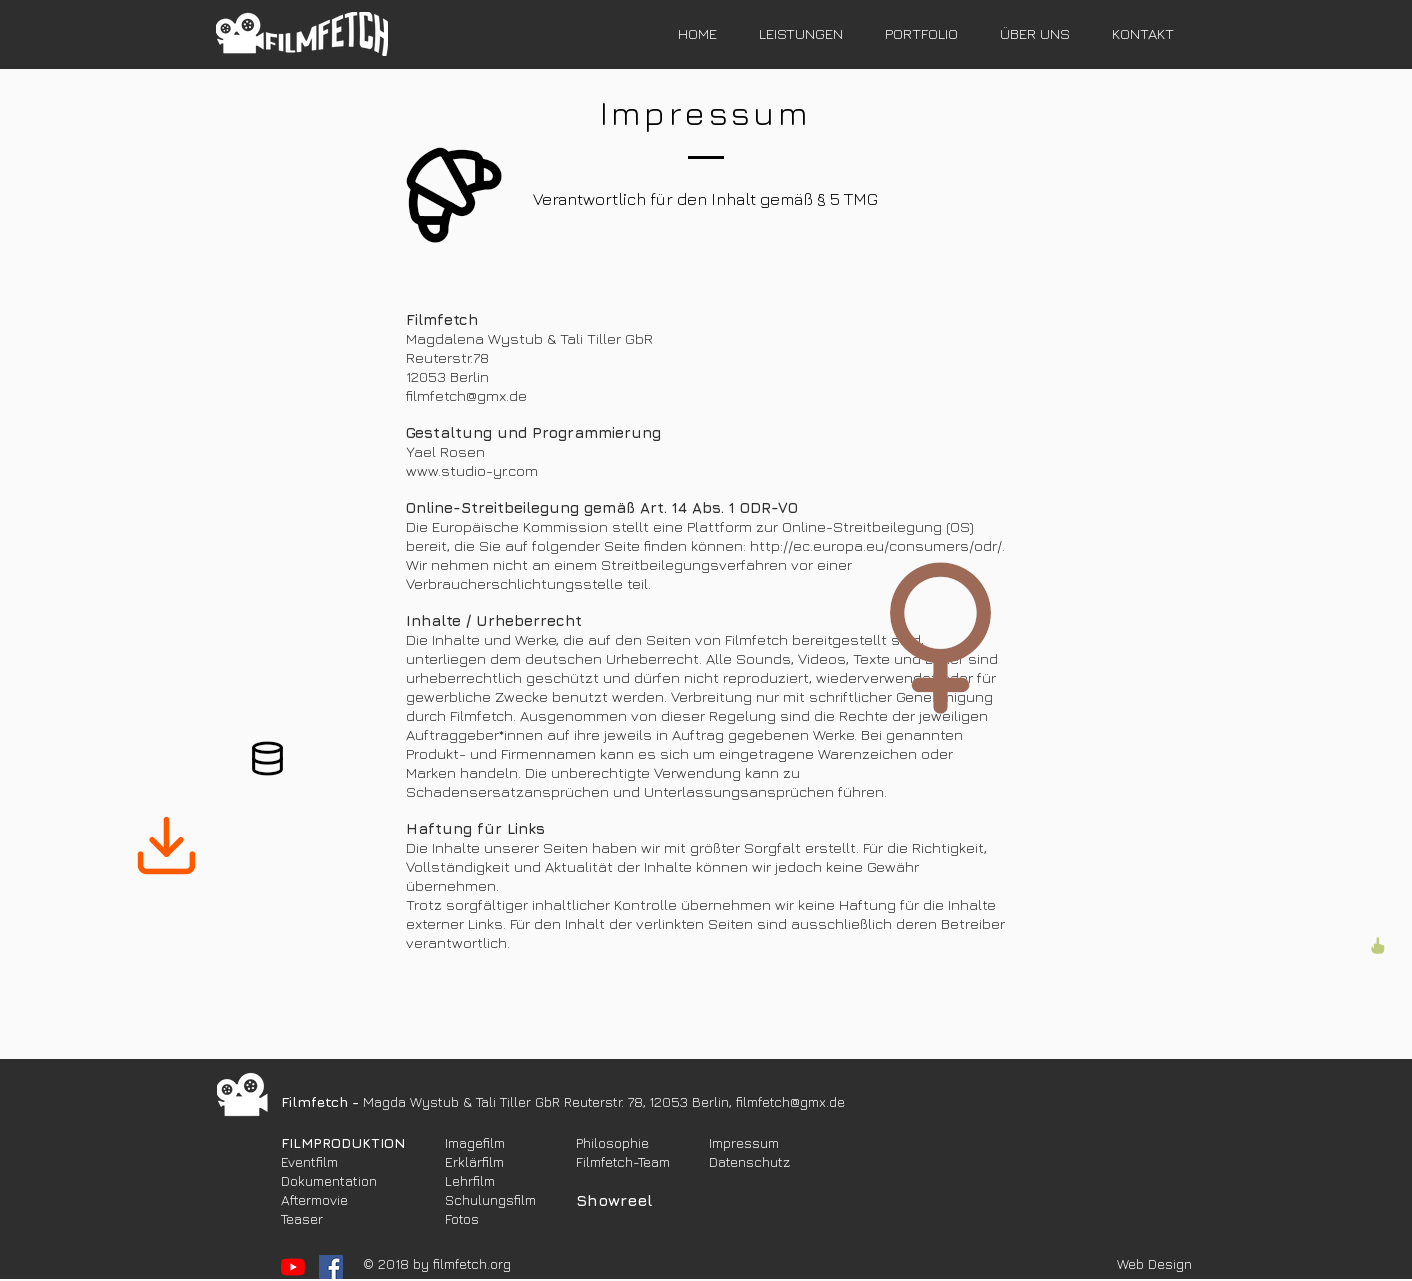 This screenshot has width=1412, height=1281. I want to click on indicates offensive content warning, so click(1377, 945).